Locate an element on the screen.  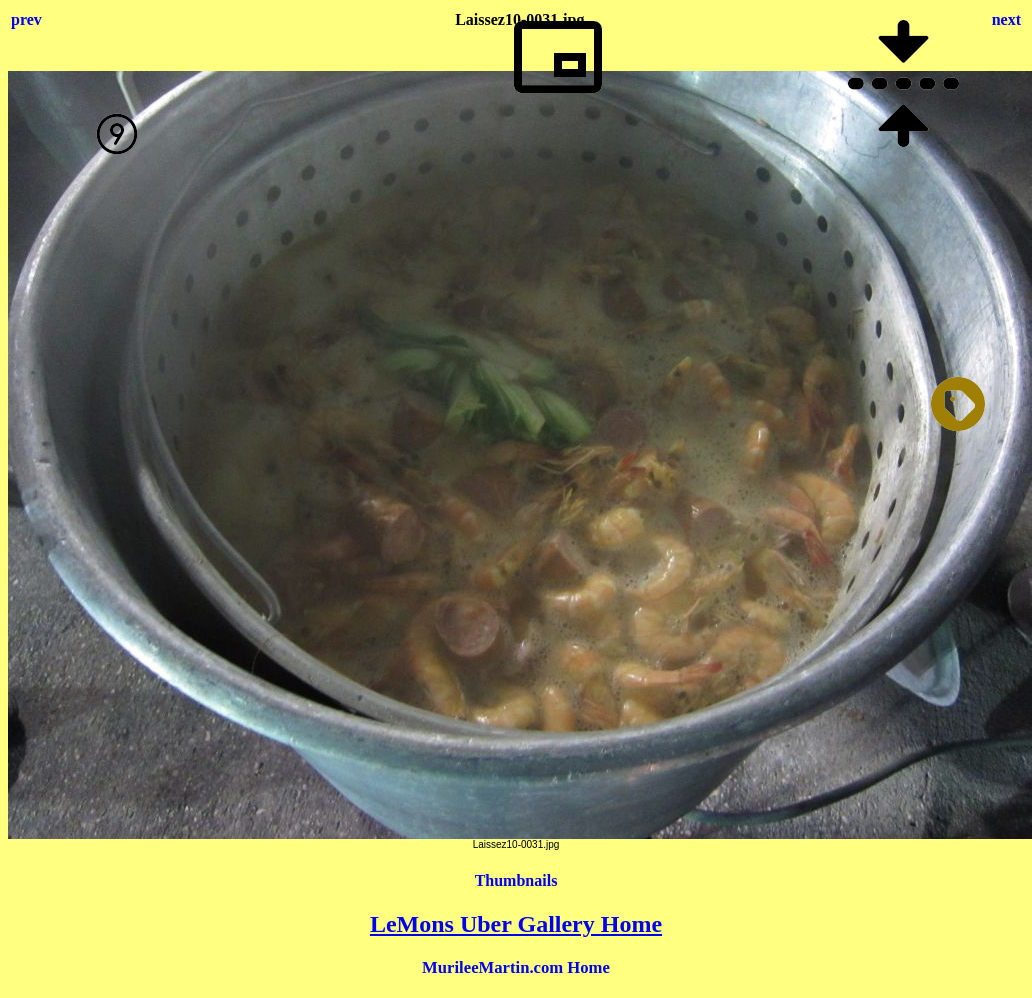
view tagged items in your feed is located at coordinates (958, 404).